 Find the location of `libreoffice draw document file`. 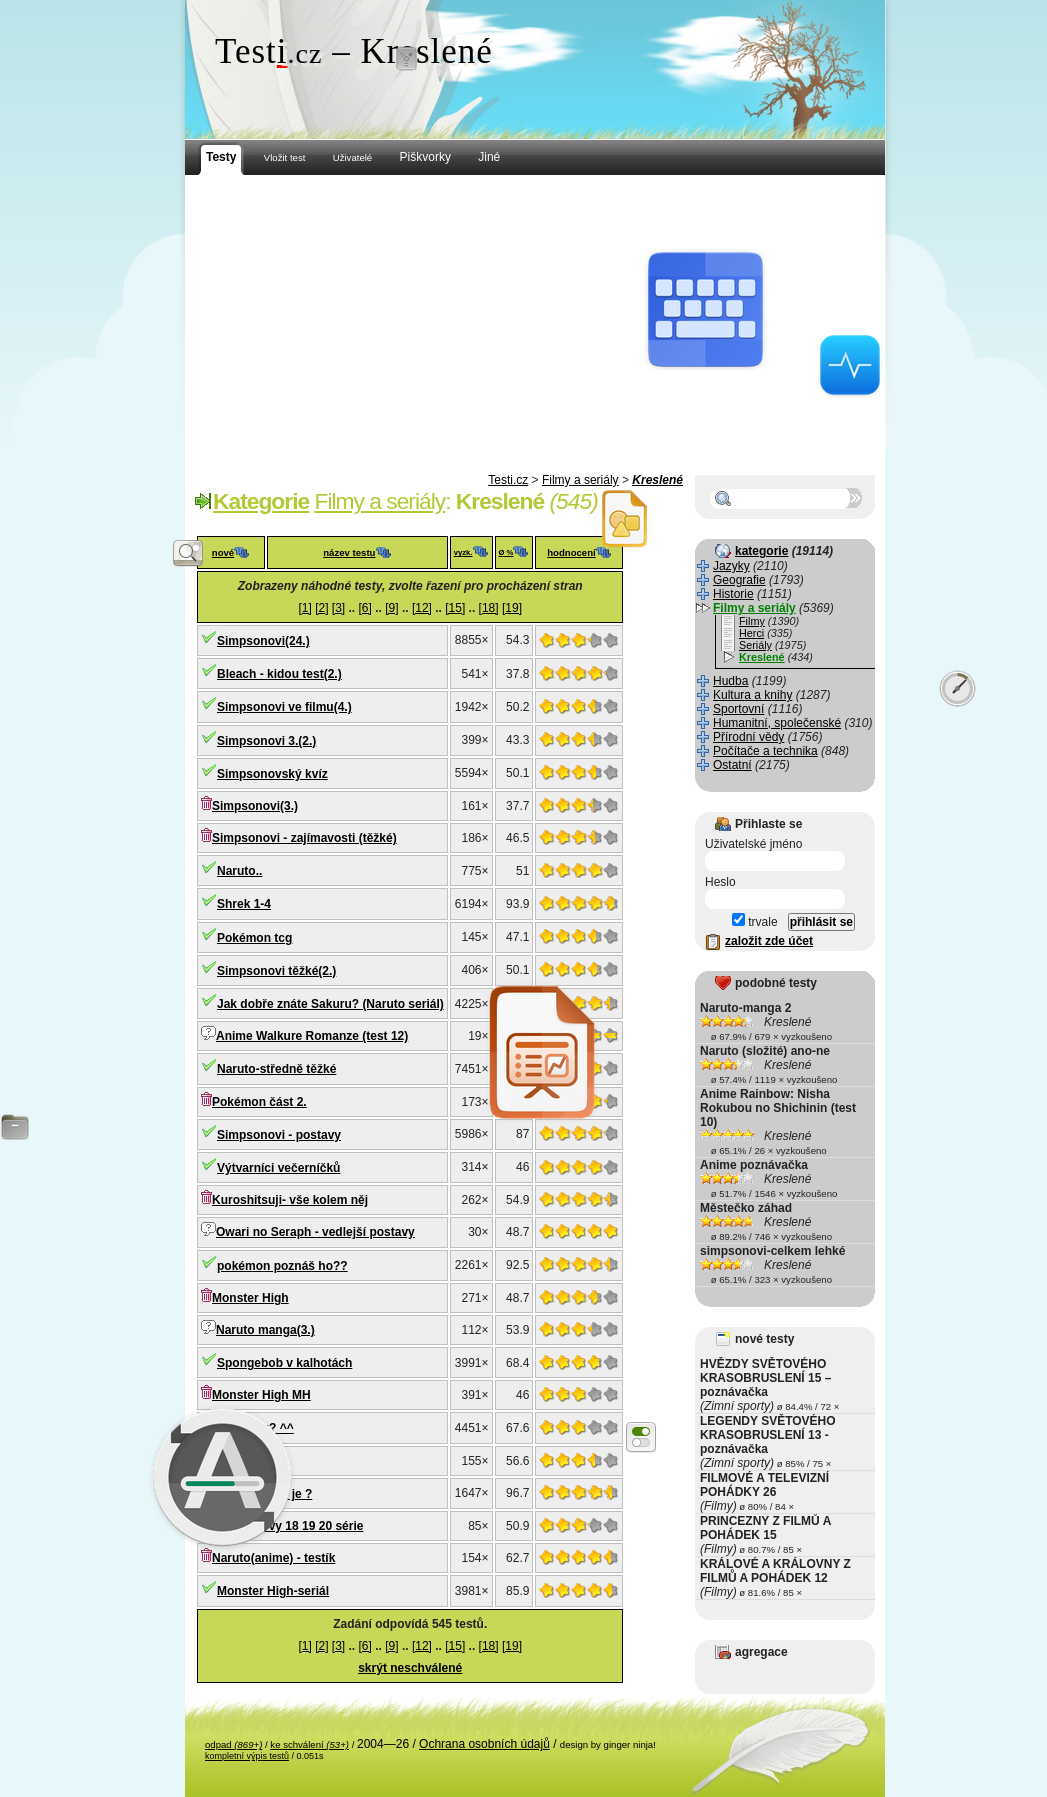

libreoffice draw document file is located at coordinates (624, 518).